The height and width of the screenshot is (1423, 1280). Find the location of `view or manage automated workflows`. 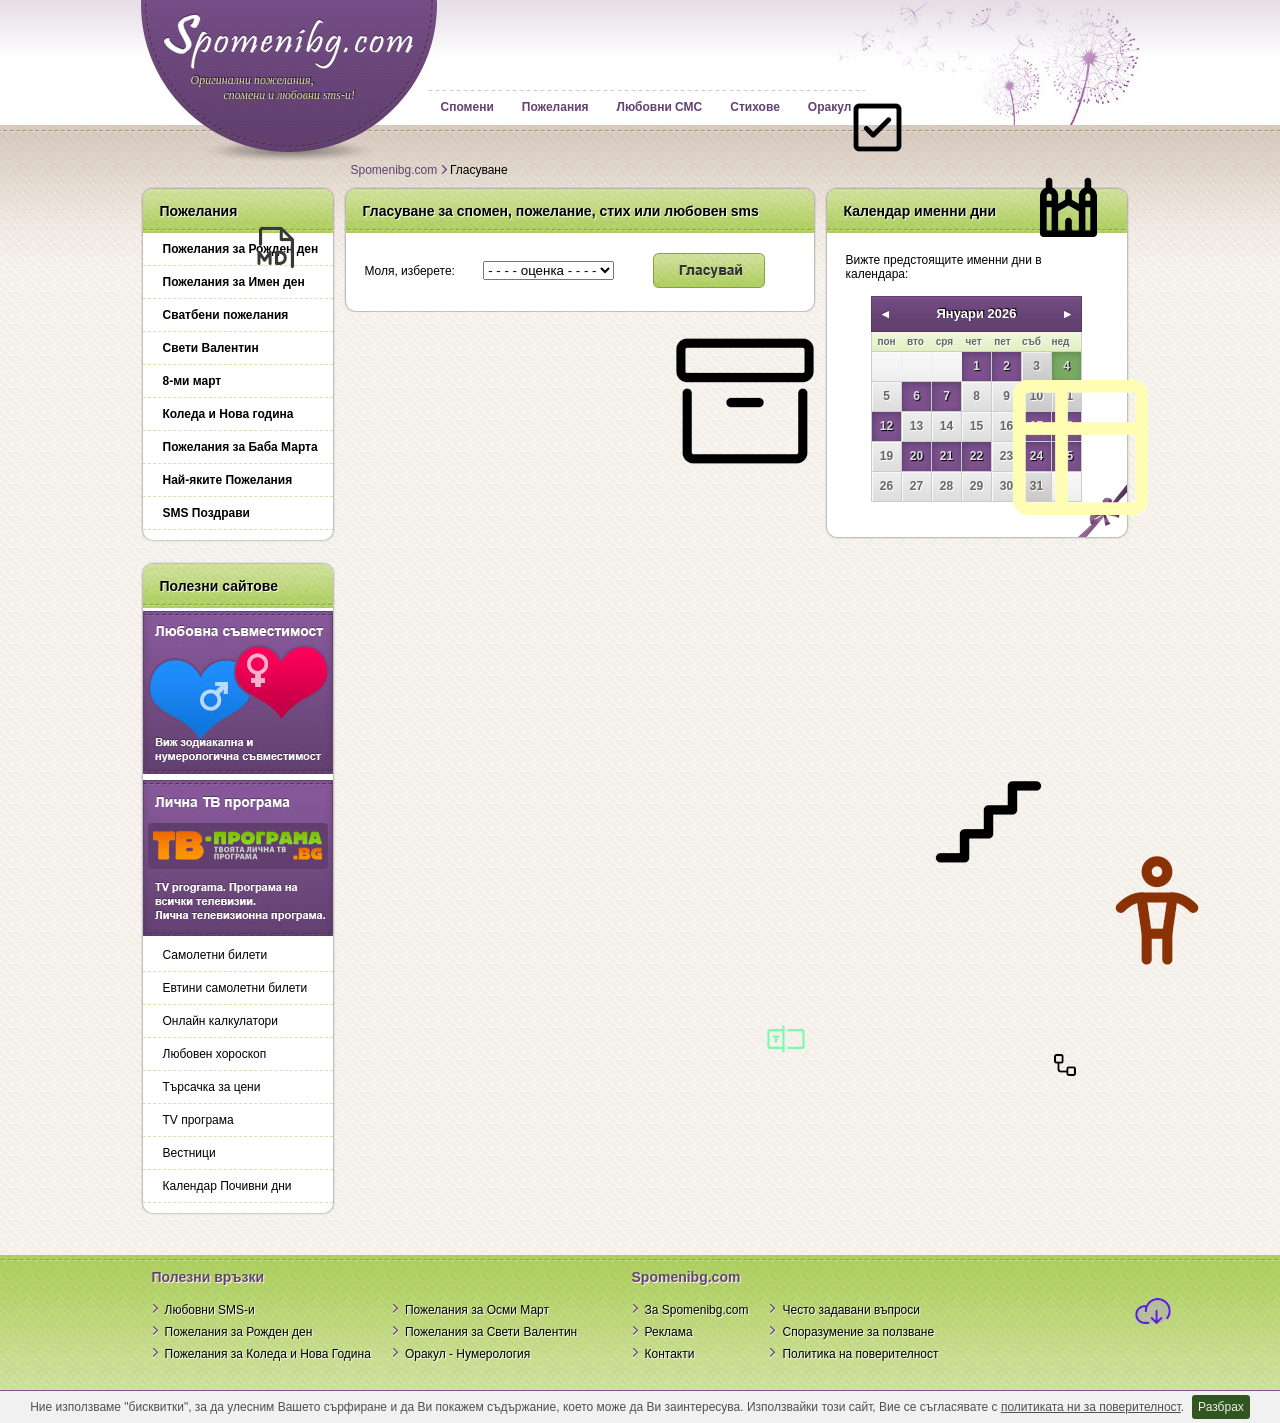

view or manage automated workflows is located at coordinates (1065, 1065).